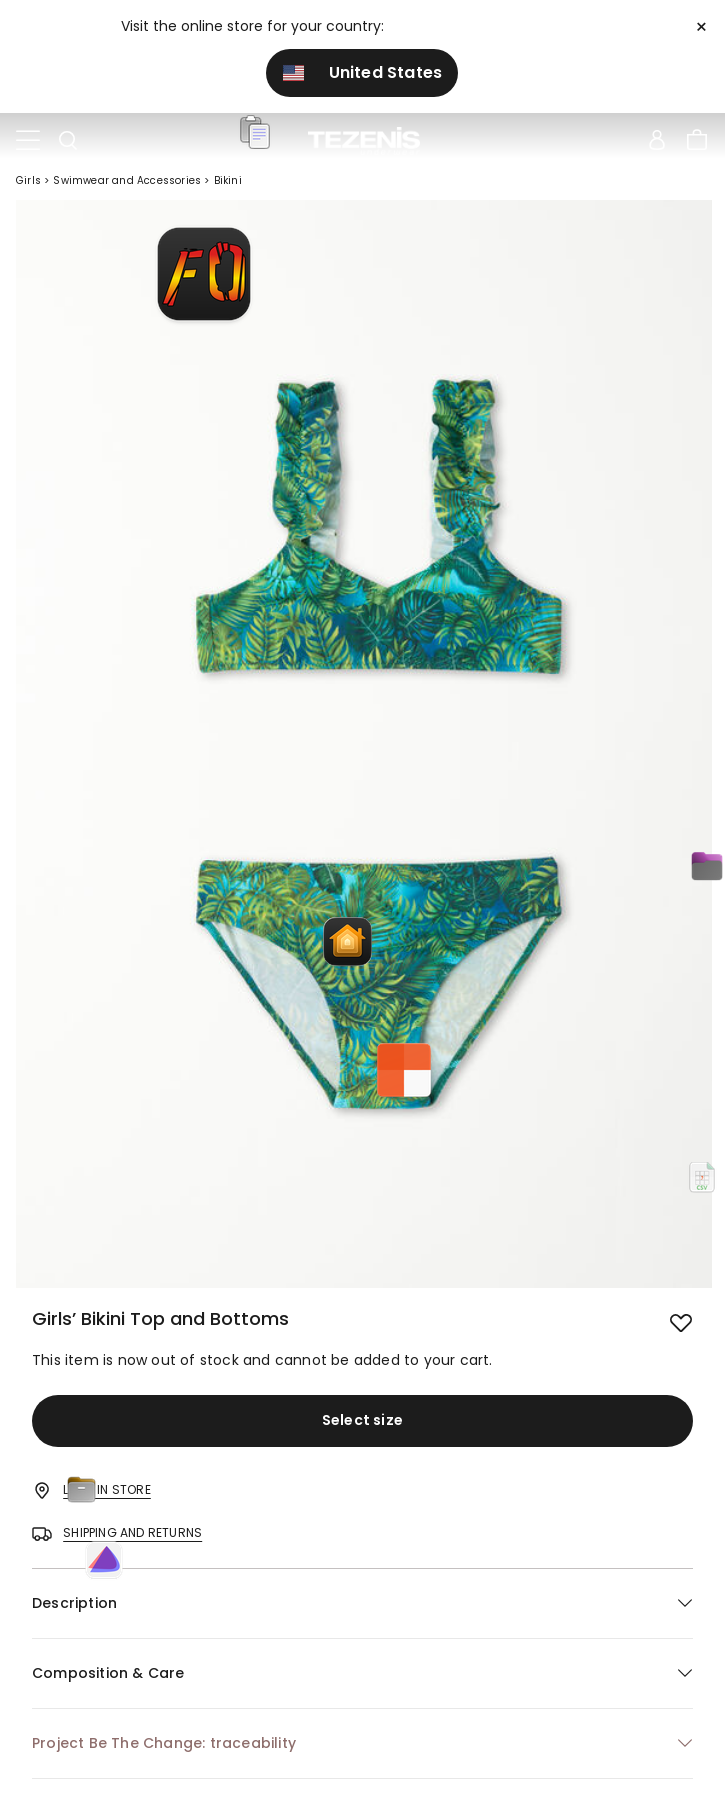 This screenshot has width=725, height=1804. I want to click on paste content from clipboard, so click(255, 132).